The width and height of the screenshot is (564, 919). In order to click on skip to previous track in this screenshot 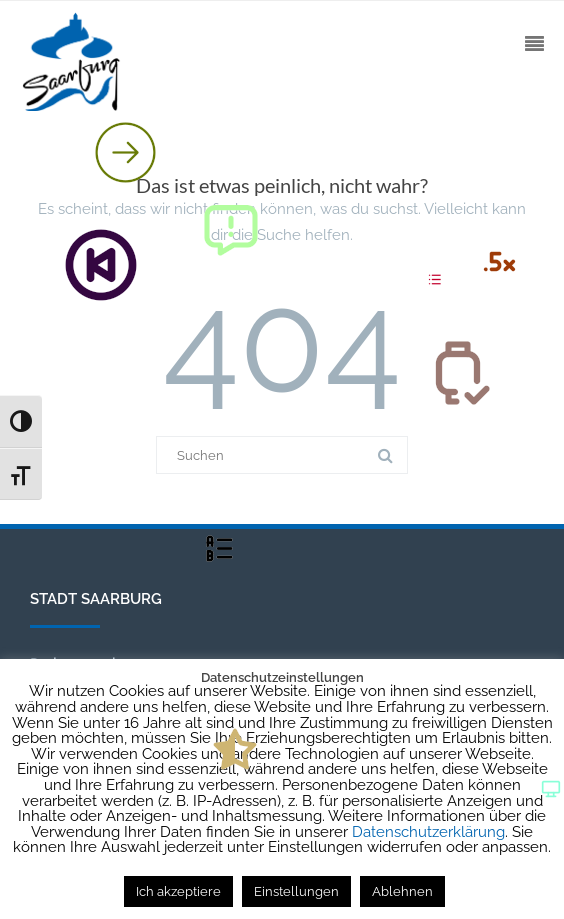, I will do `click(101, 265)`.